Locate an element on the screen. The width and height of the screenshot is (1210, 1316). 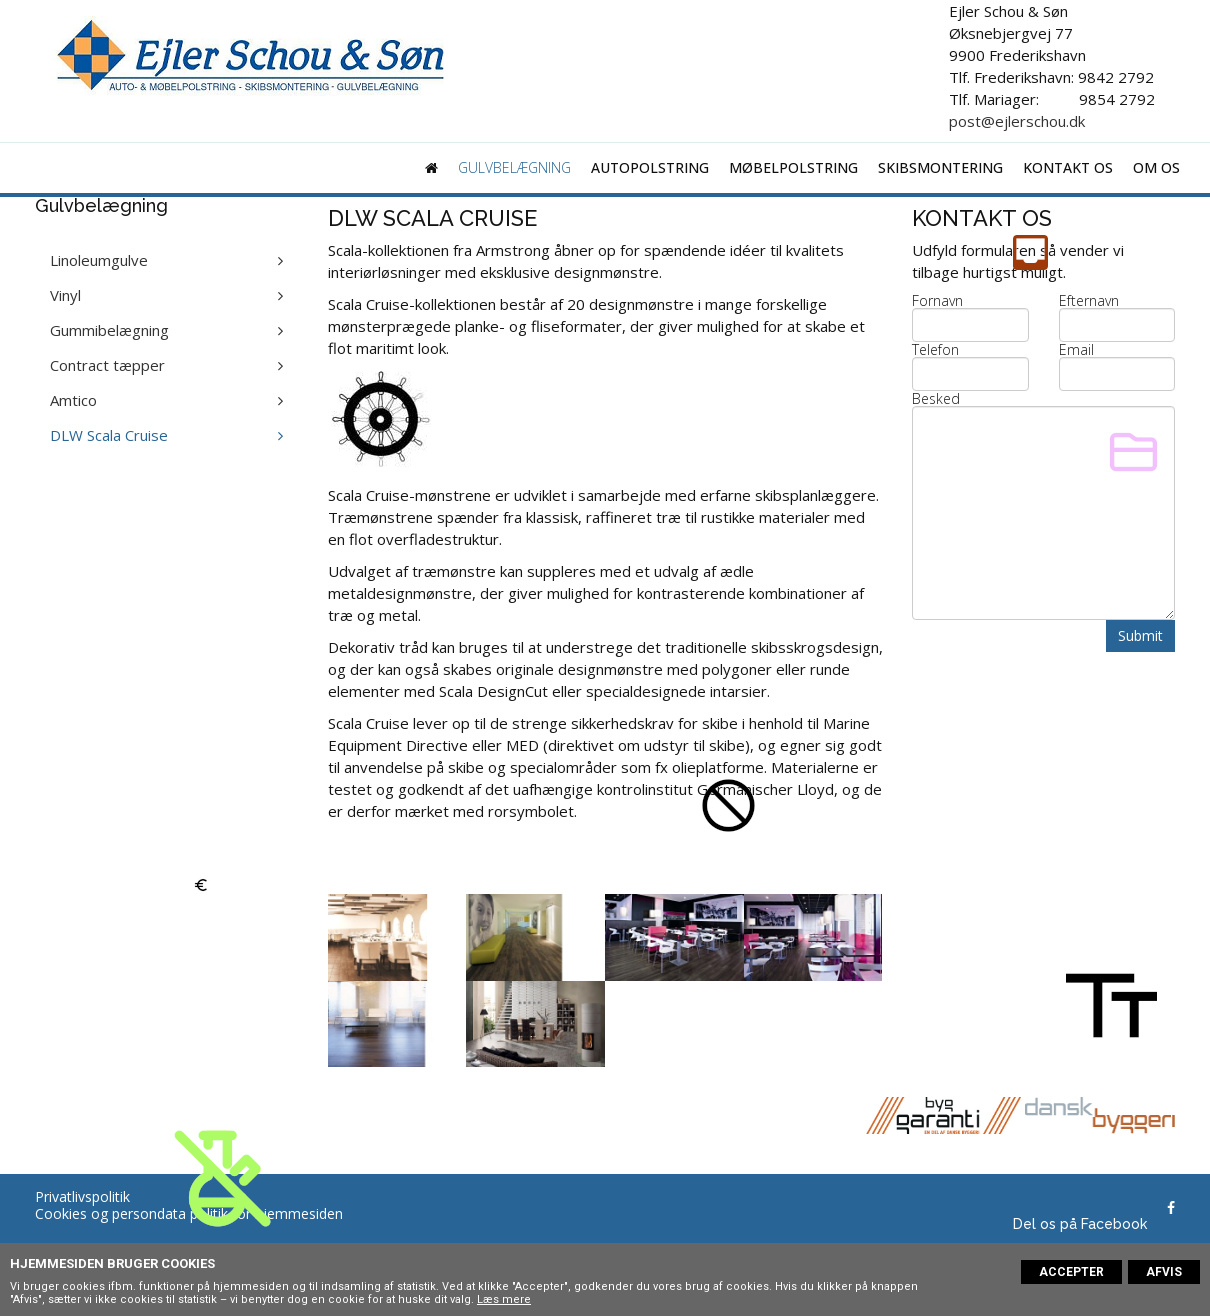
adjust text size settings is located at coordinates (1111, 1005).